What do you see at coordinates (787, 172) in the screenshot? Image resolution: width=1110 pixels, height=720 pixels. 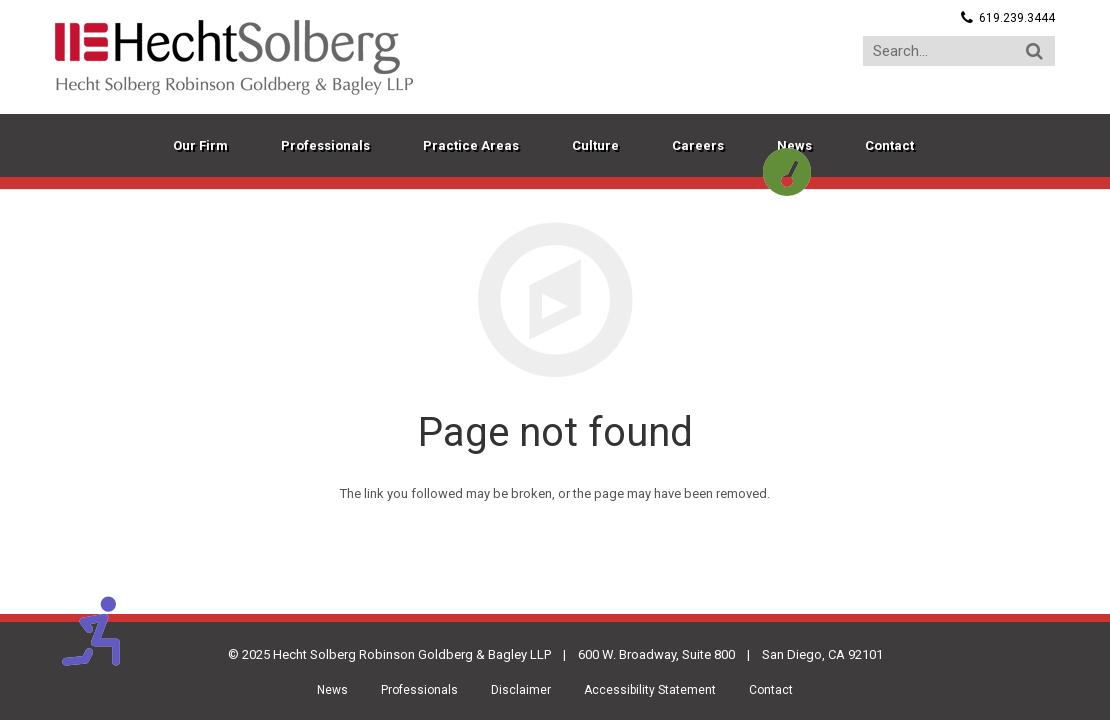 I see `indicates high performance or speed level` at bounding box center [787, 172].